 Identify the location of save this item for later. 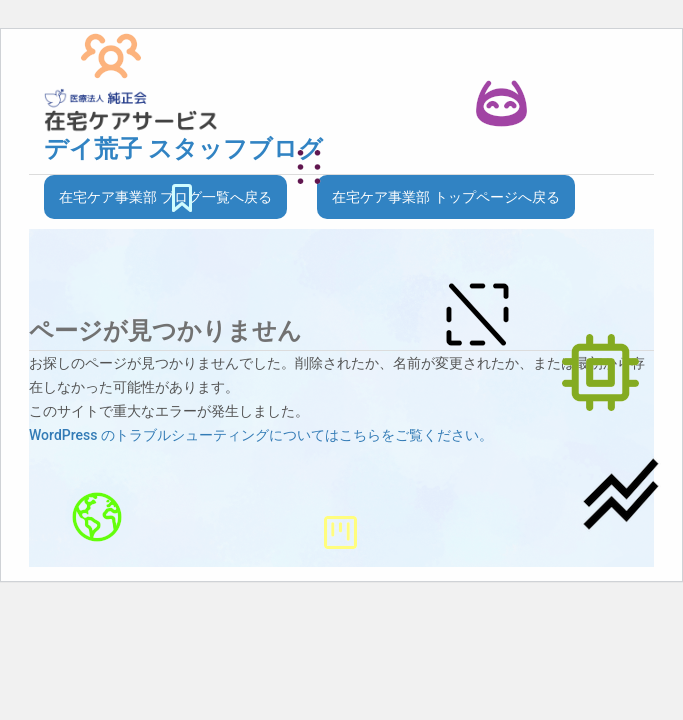
(182, 198).